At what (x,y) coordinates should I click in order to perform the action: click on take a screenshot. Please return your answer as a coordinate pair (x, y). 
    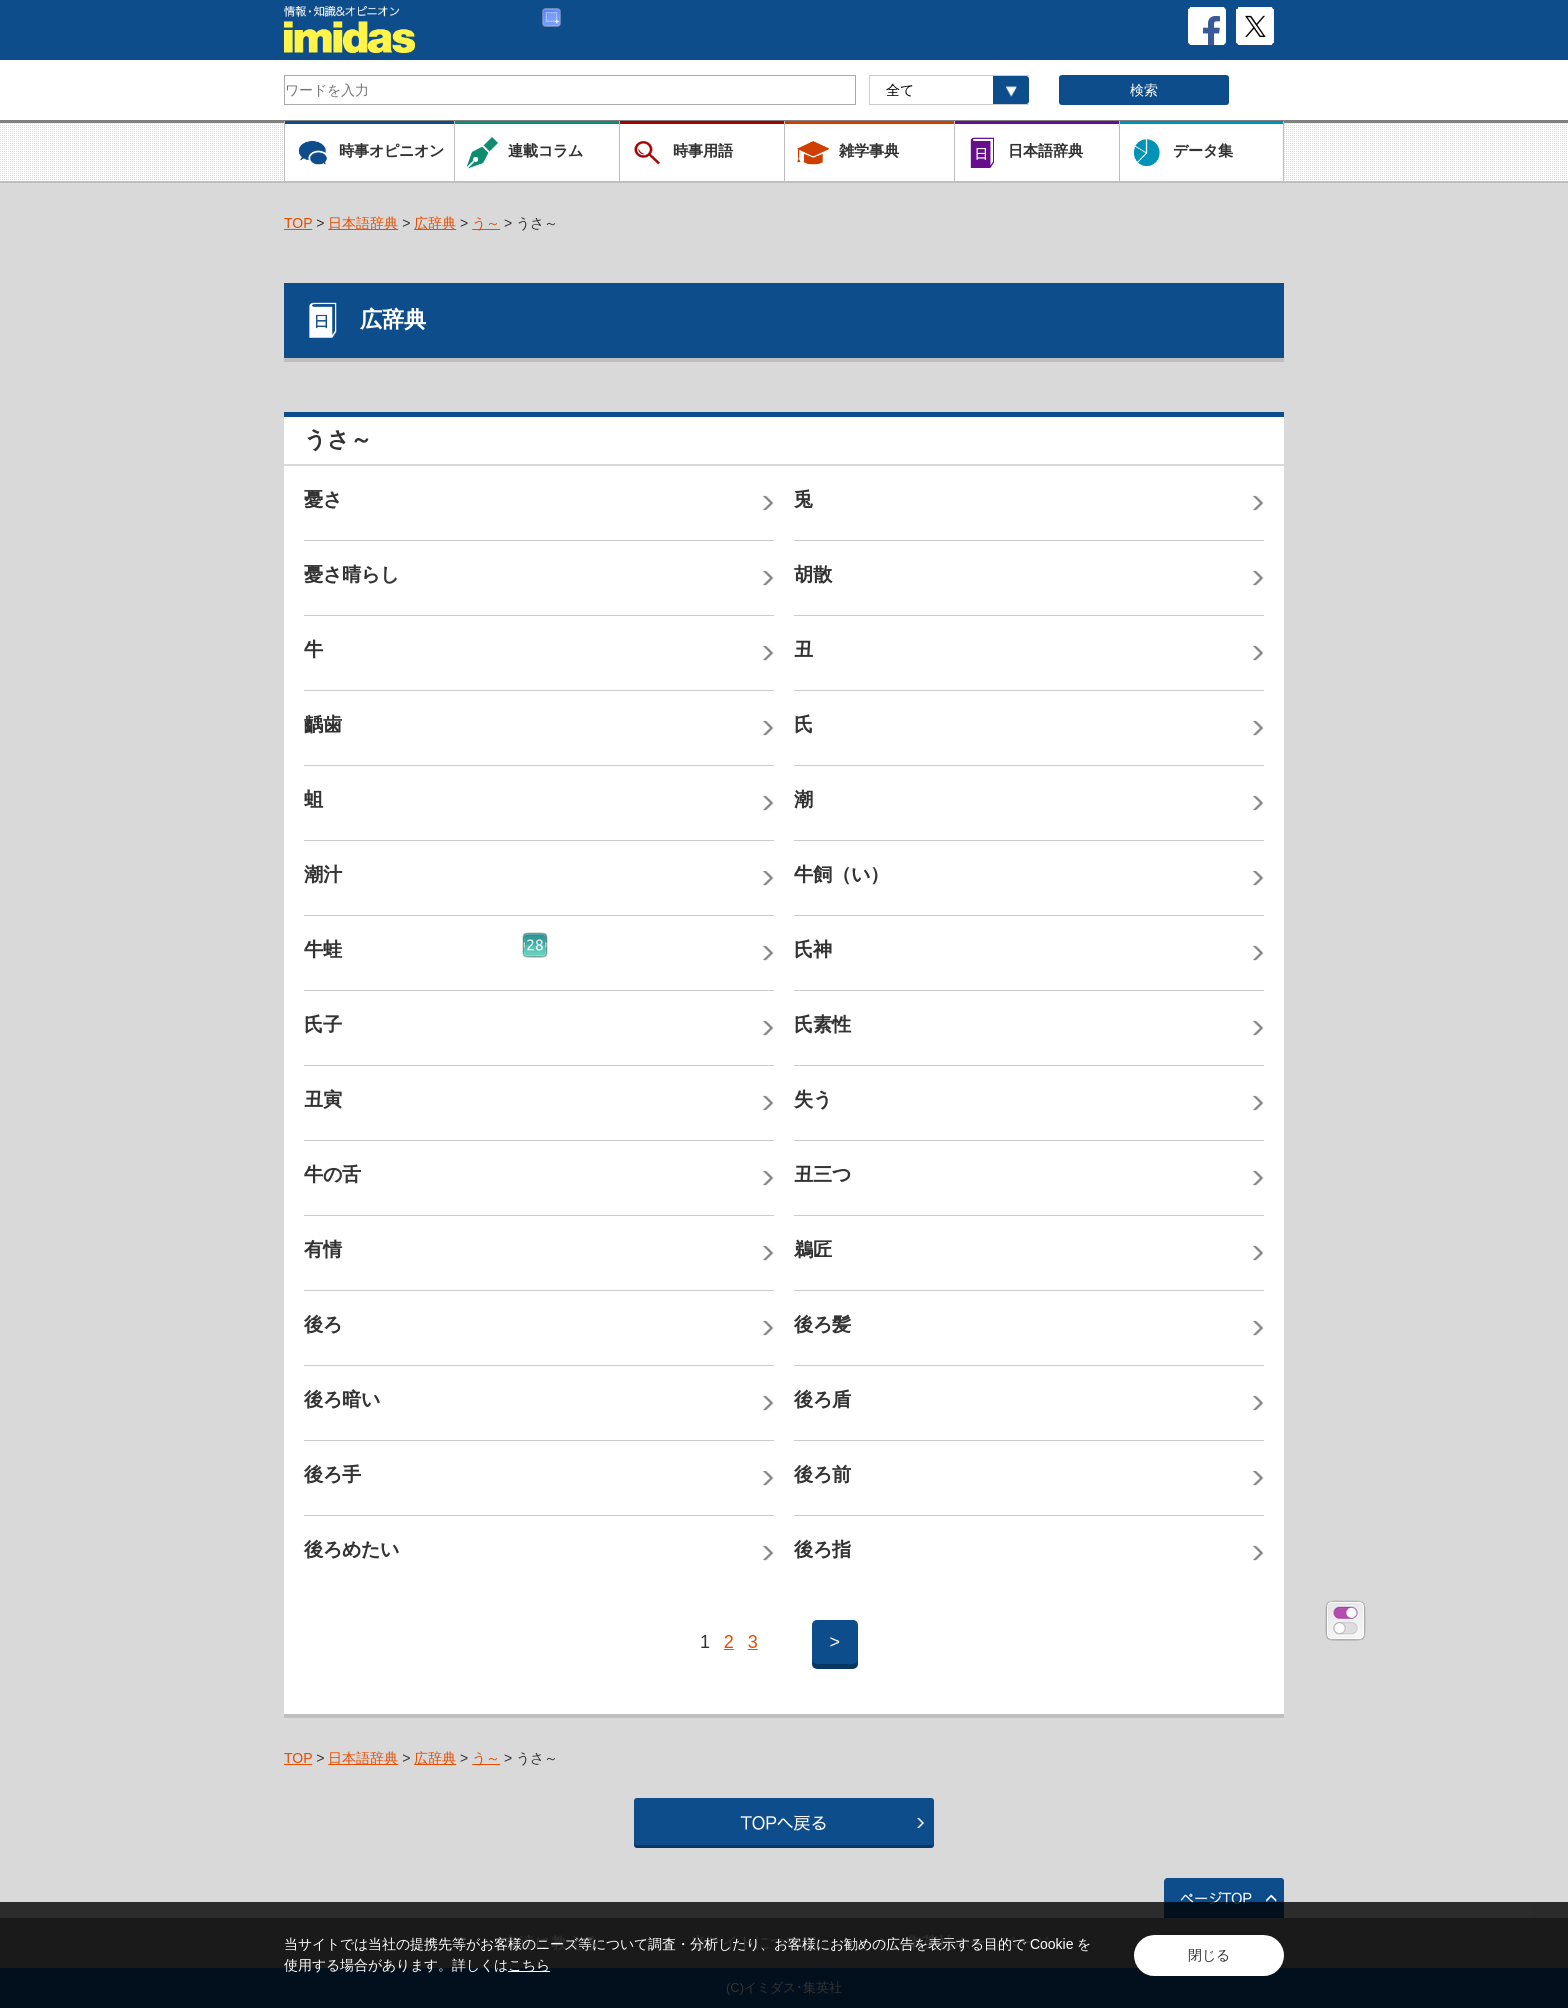
    Looking at the image, I should click on (551, 17).